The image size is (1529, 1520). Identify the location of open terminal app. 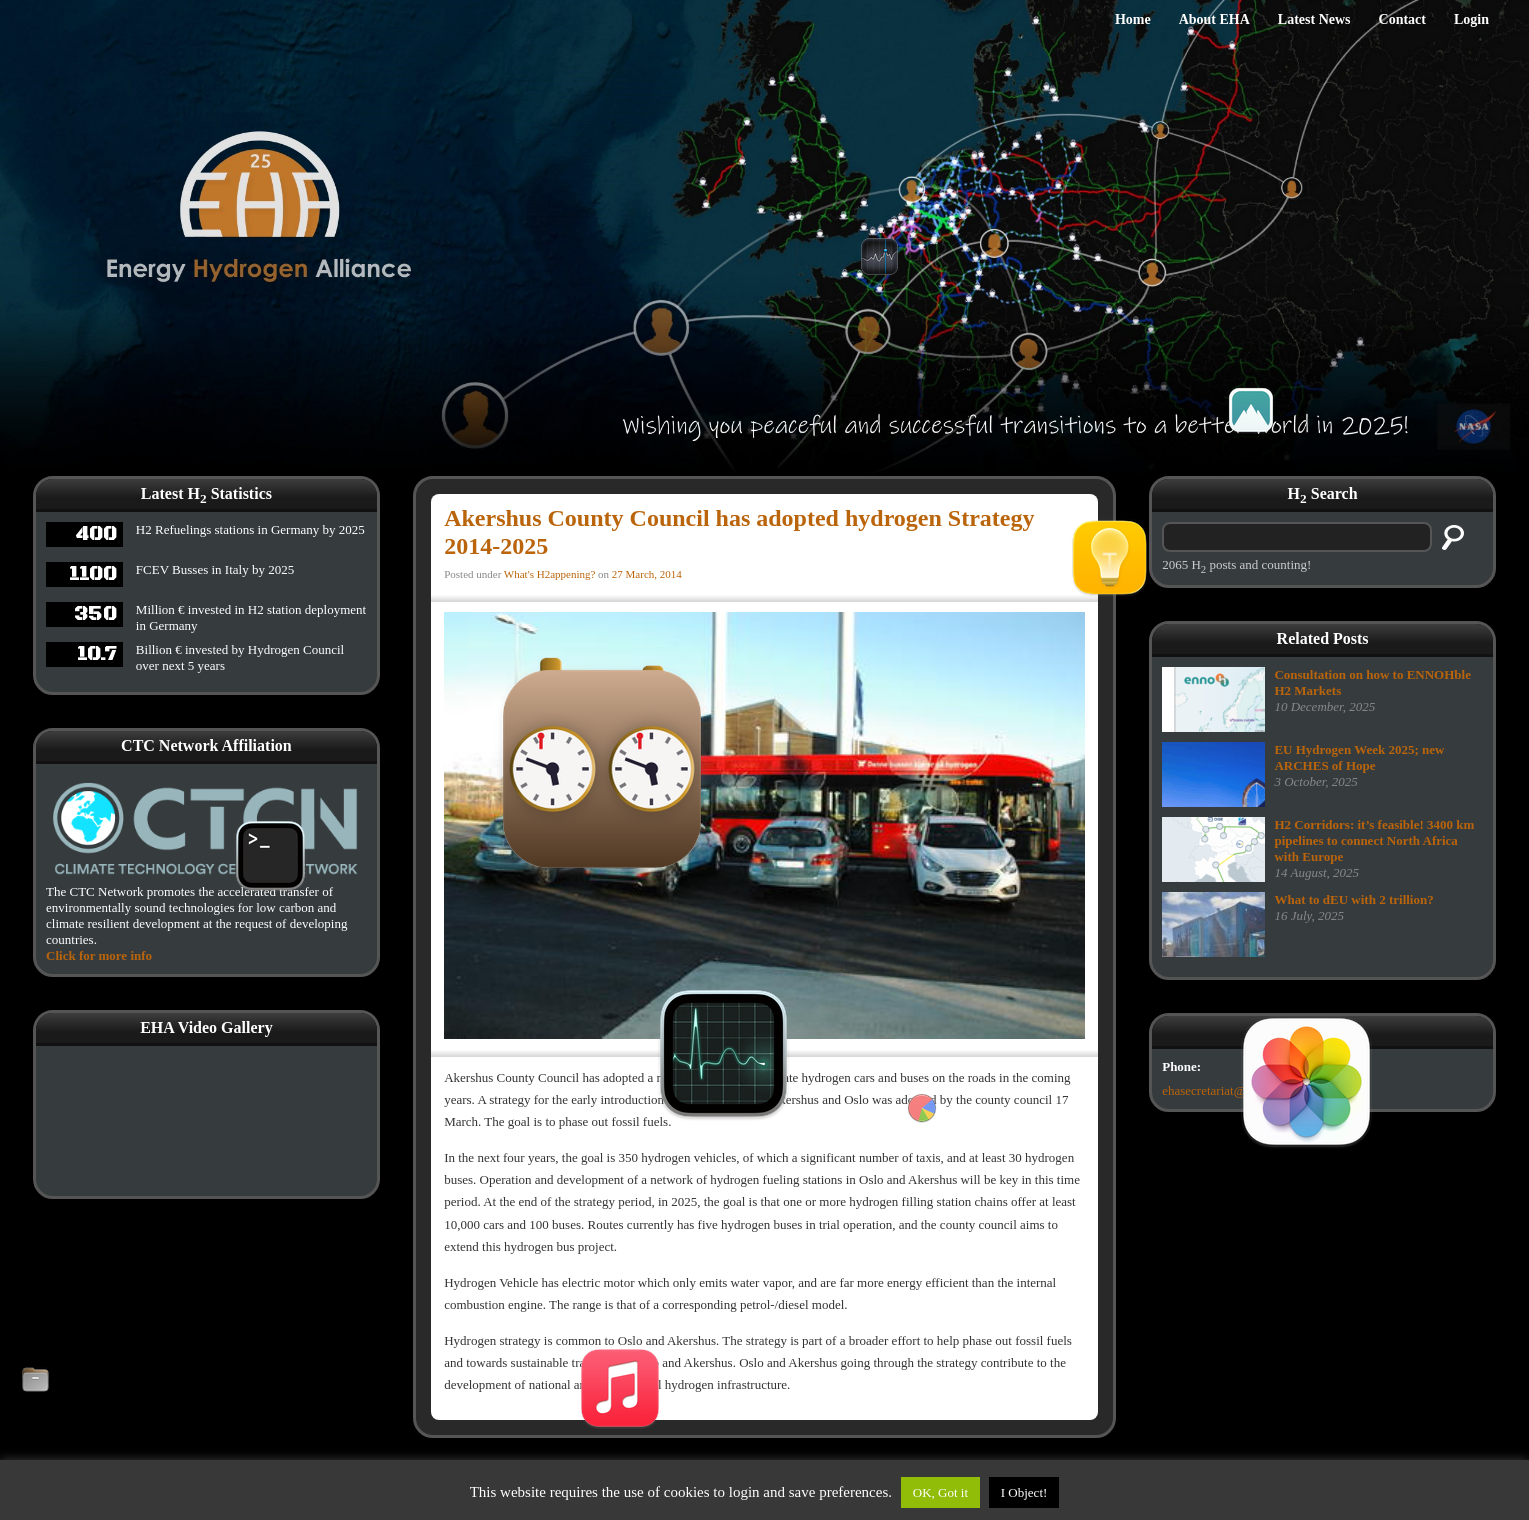
(270, 855).